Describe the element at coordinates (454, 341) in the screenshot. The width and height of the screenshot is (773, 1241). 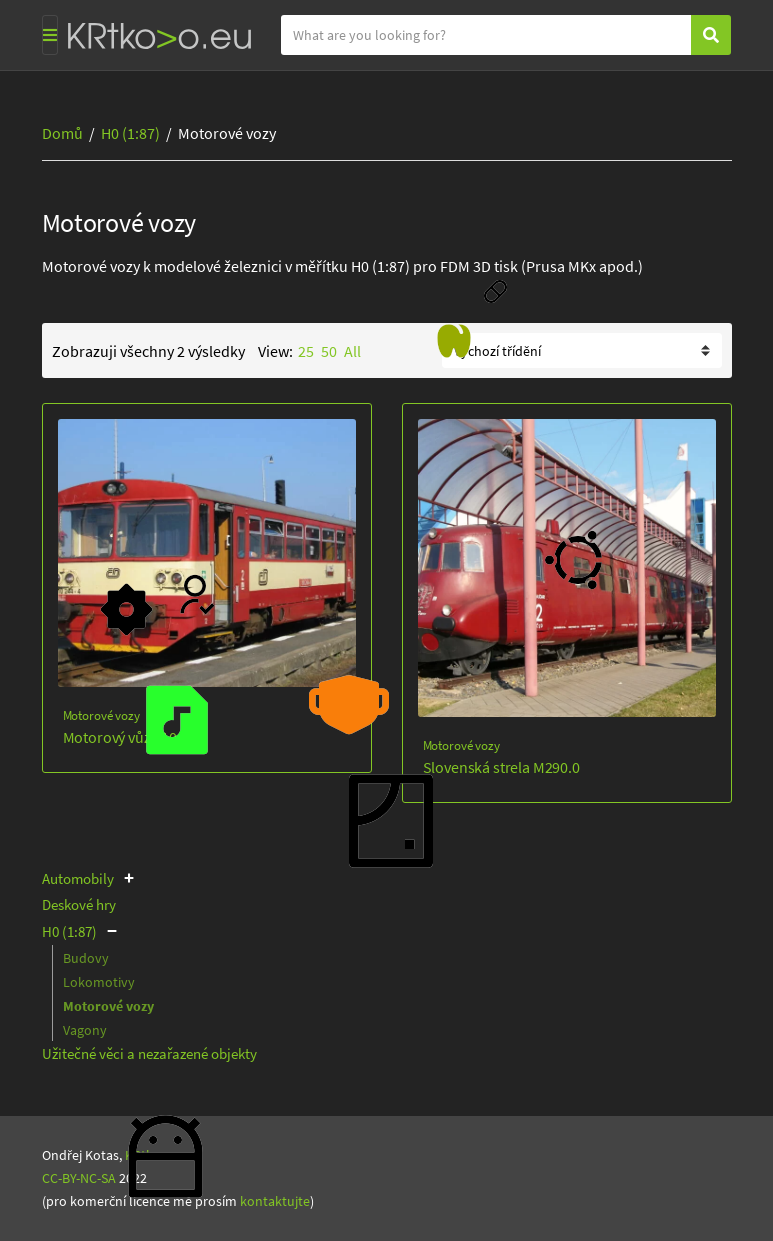
I see `access dental or oral health features` at that location.